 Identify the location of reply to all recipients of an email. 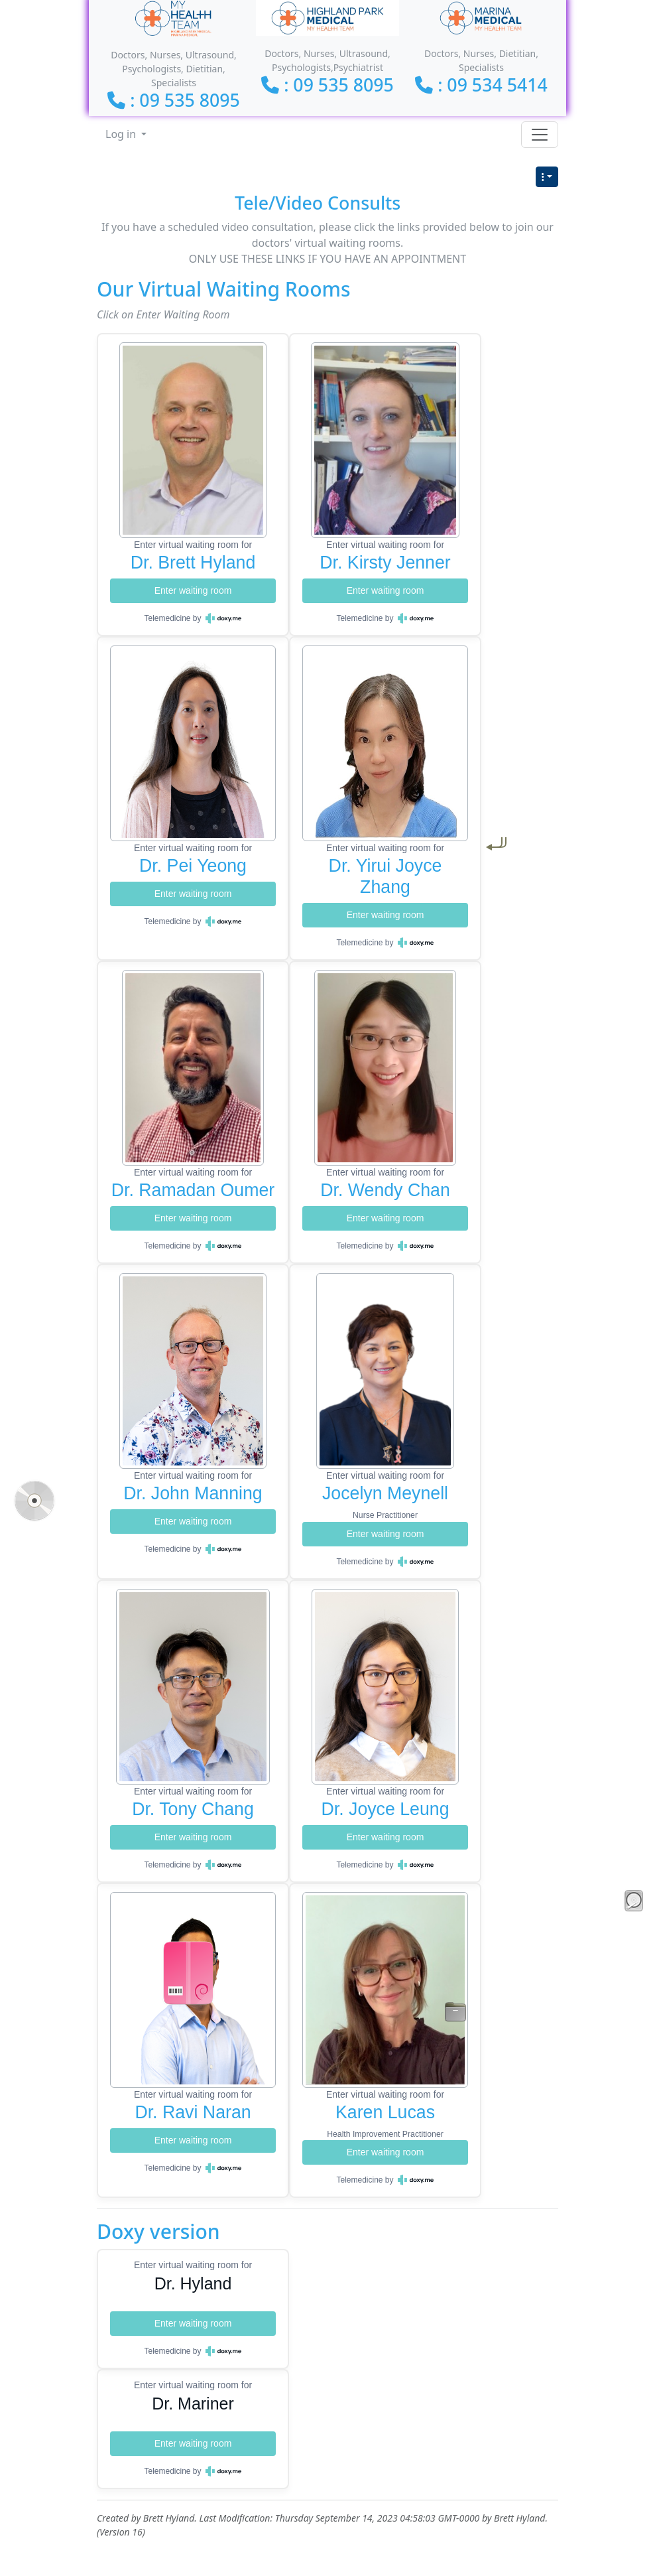
(496, 843).